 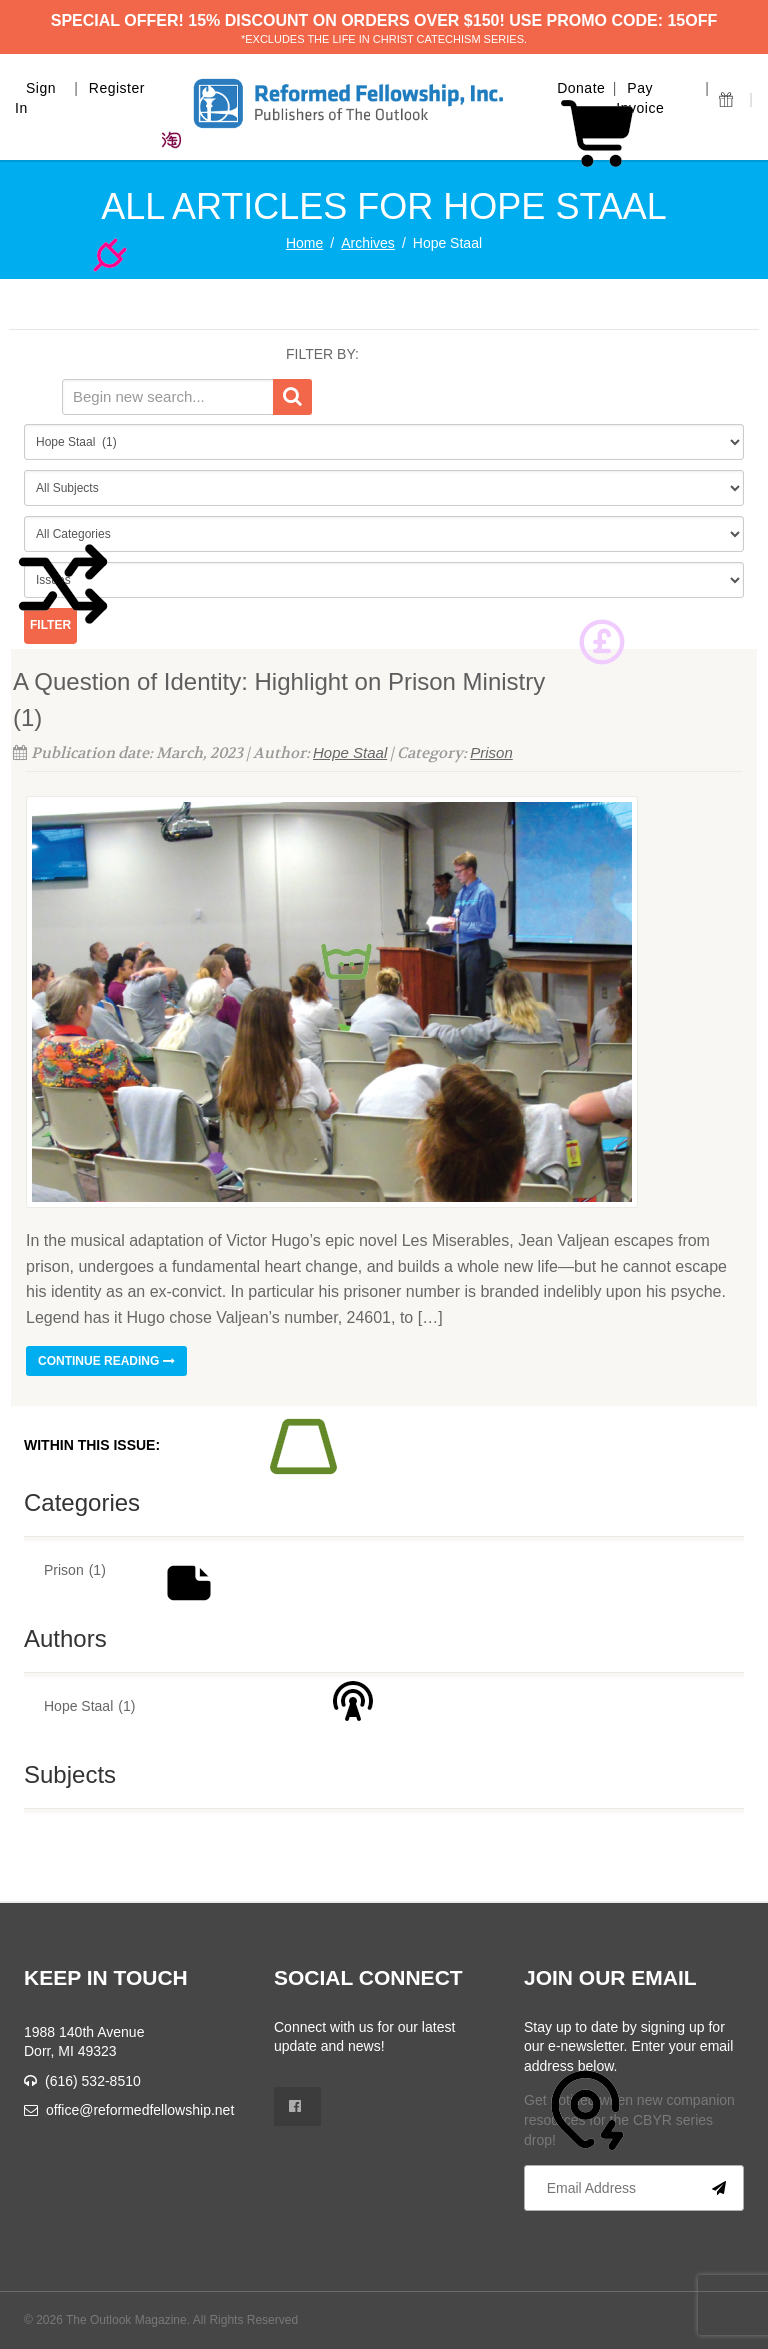 I want to click on view your shopping cart, so click(x=601, y=134).